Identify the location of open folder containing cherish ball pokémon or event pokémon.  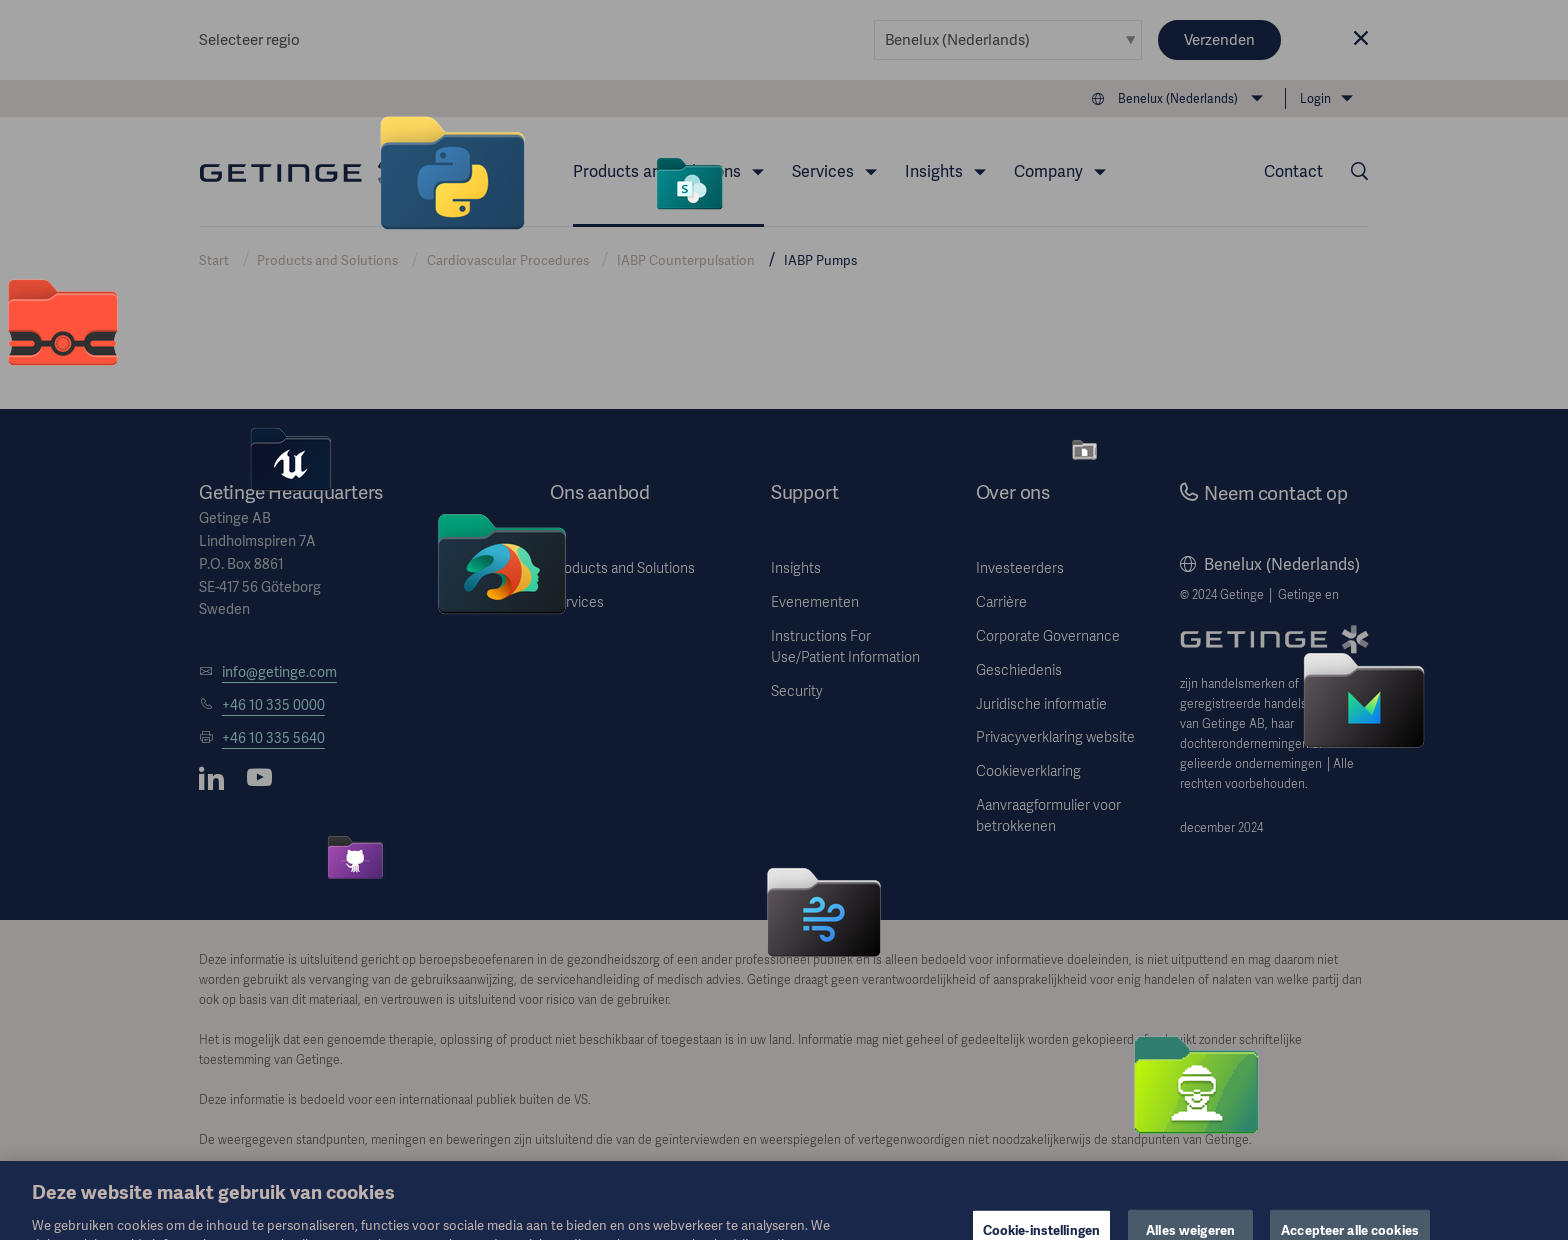
(62, 325).